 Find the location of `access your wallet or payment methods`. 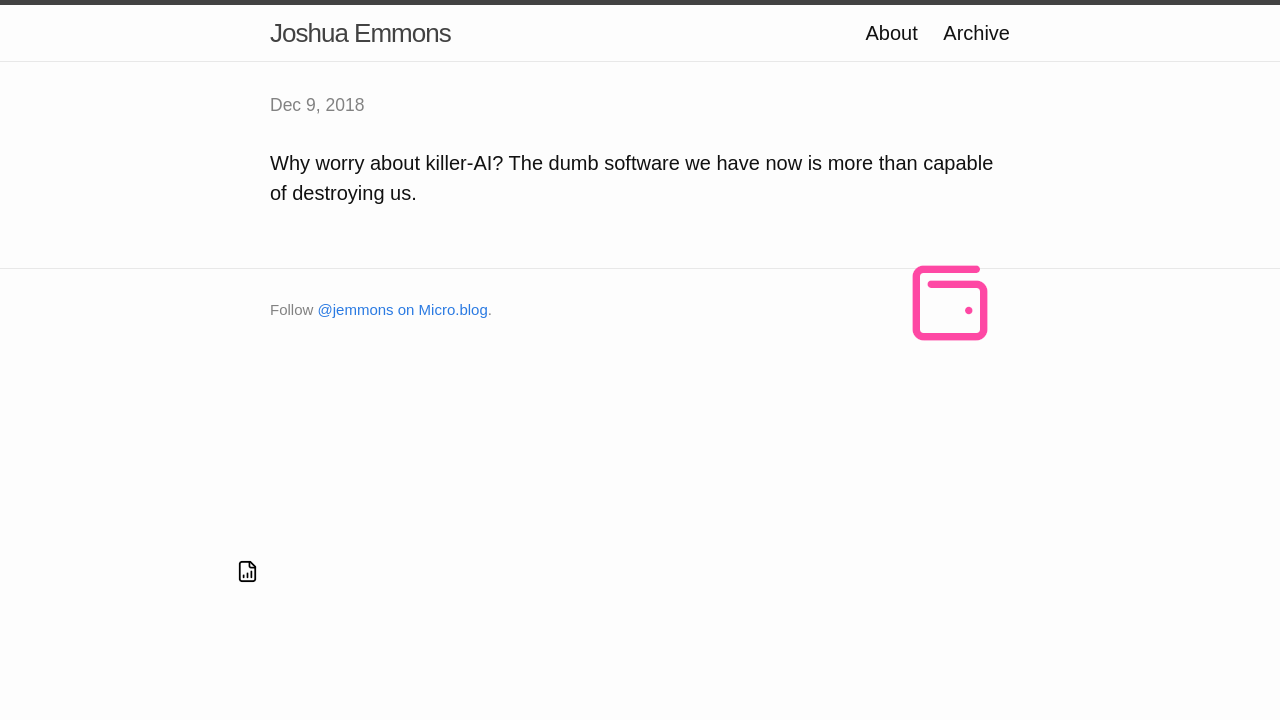

access your wallet or payment methods is located at coordinates (950, 303).